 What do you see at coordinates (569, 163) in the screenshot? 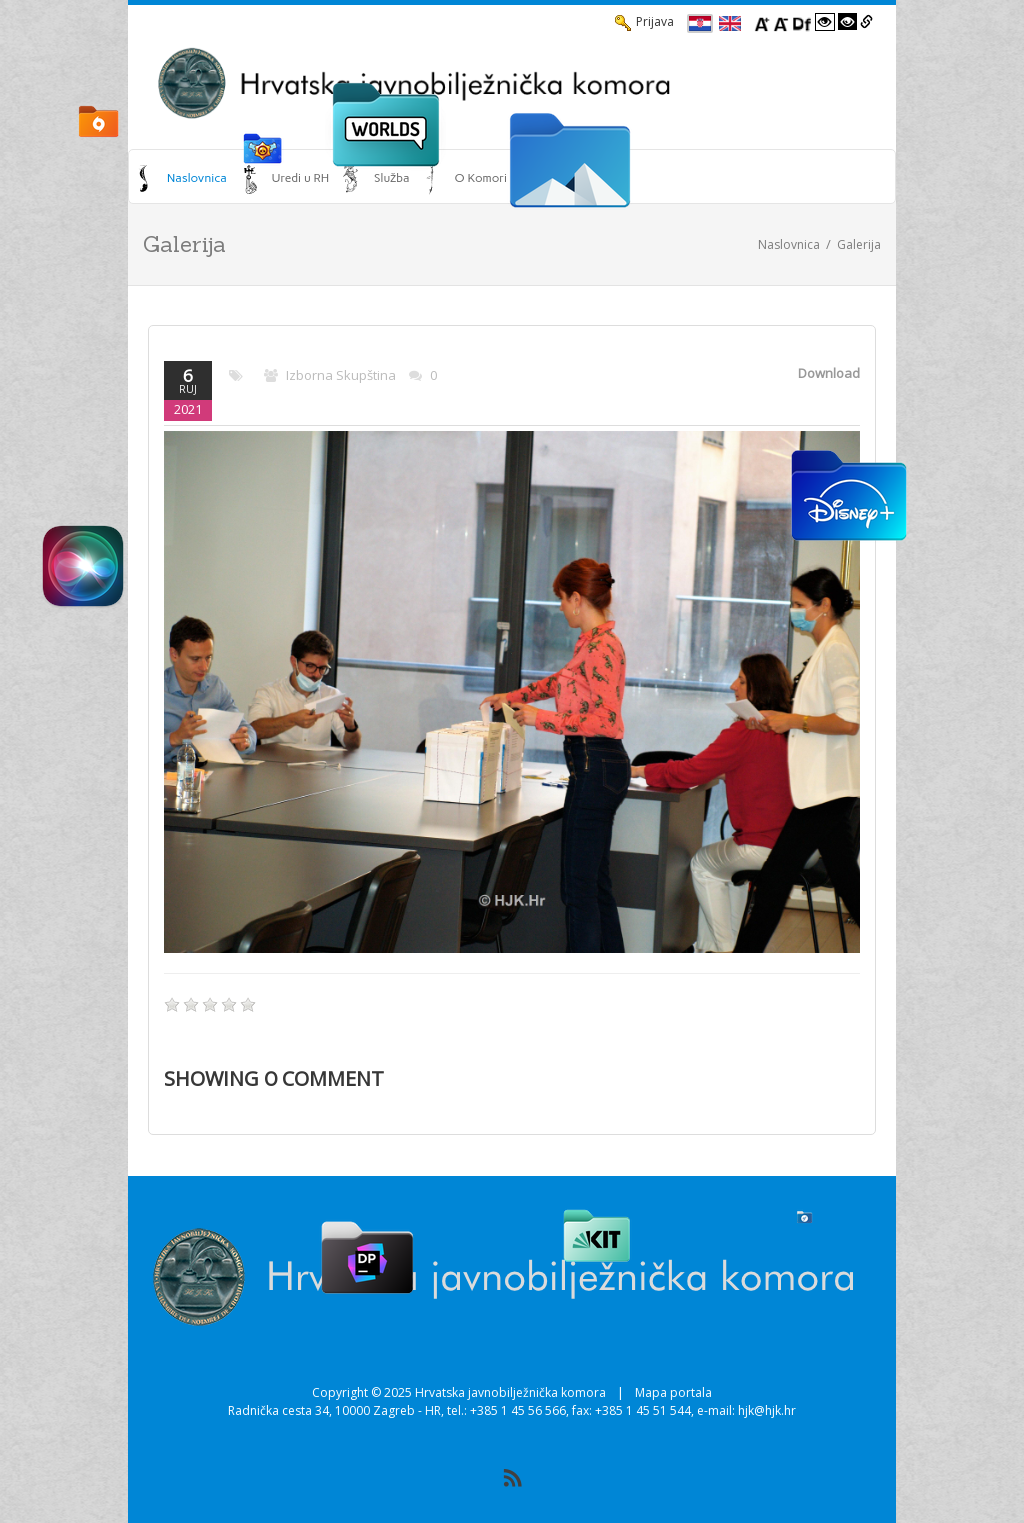
I see `open folder containing landscape or mountain photos` at bounding box center [569, 163].